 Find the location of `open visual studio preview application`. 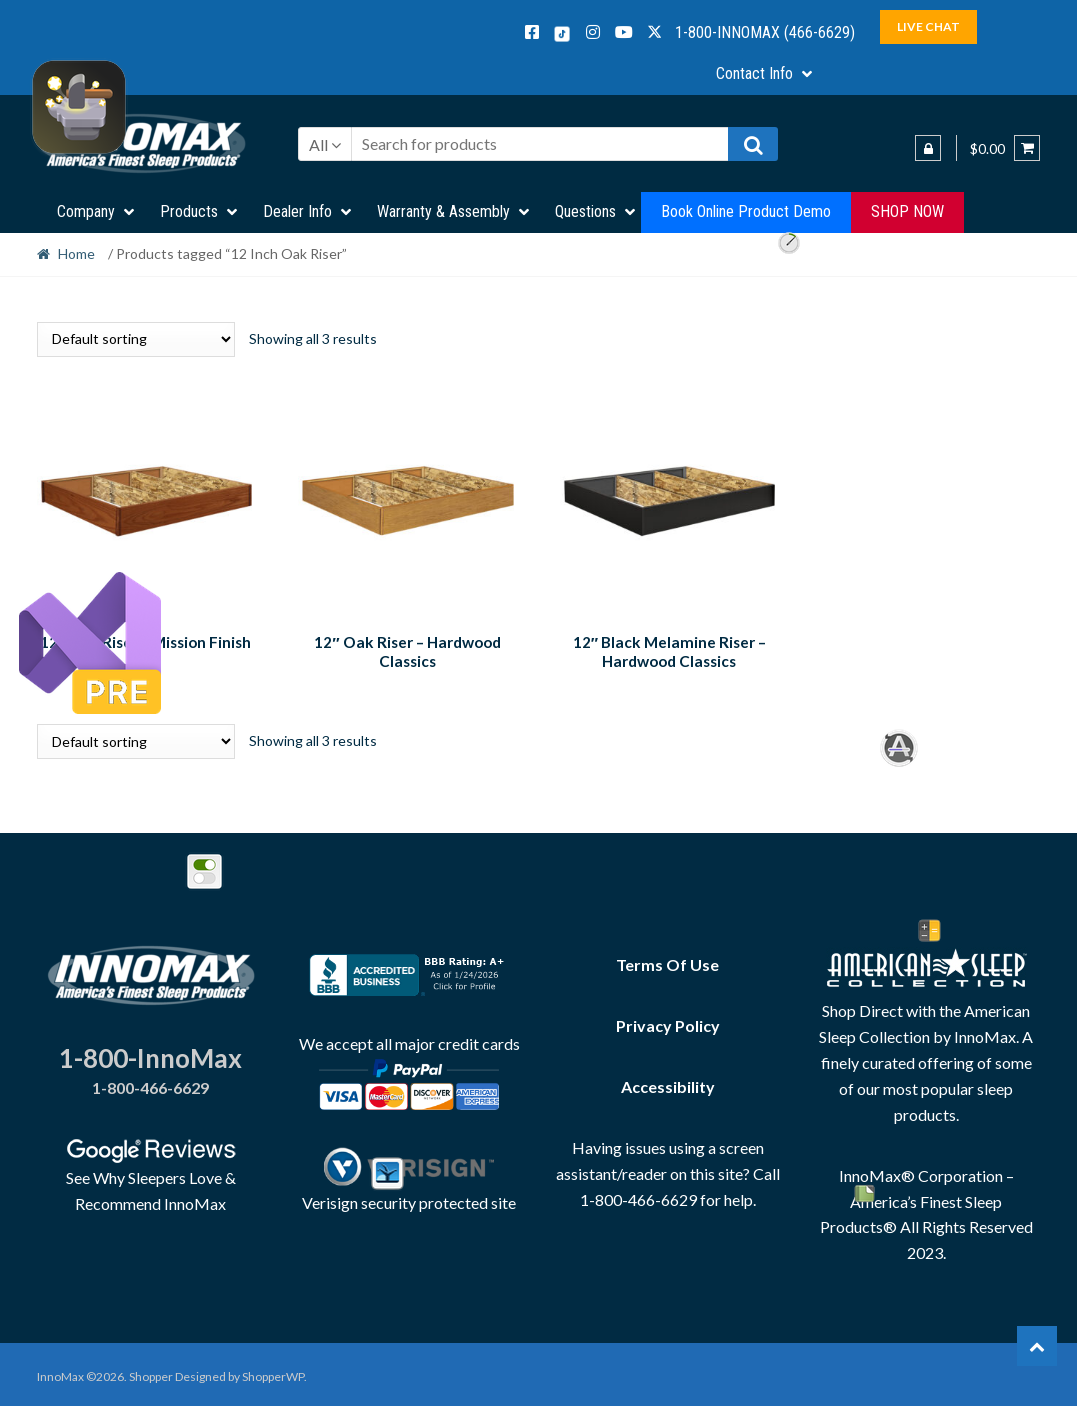

open visual studio preview application is located at coordinates (90, 643).